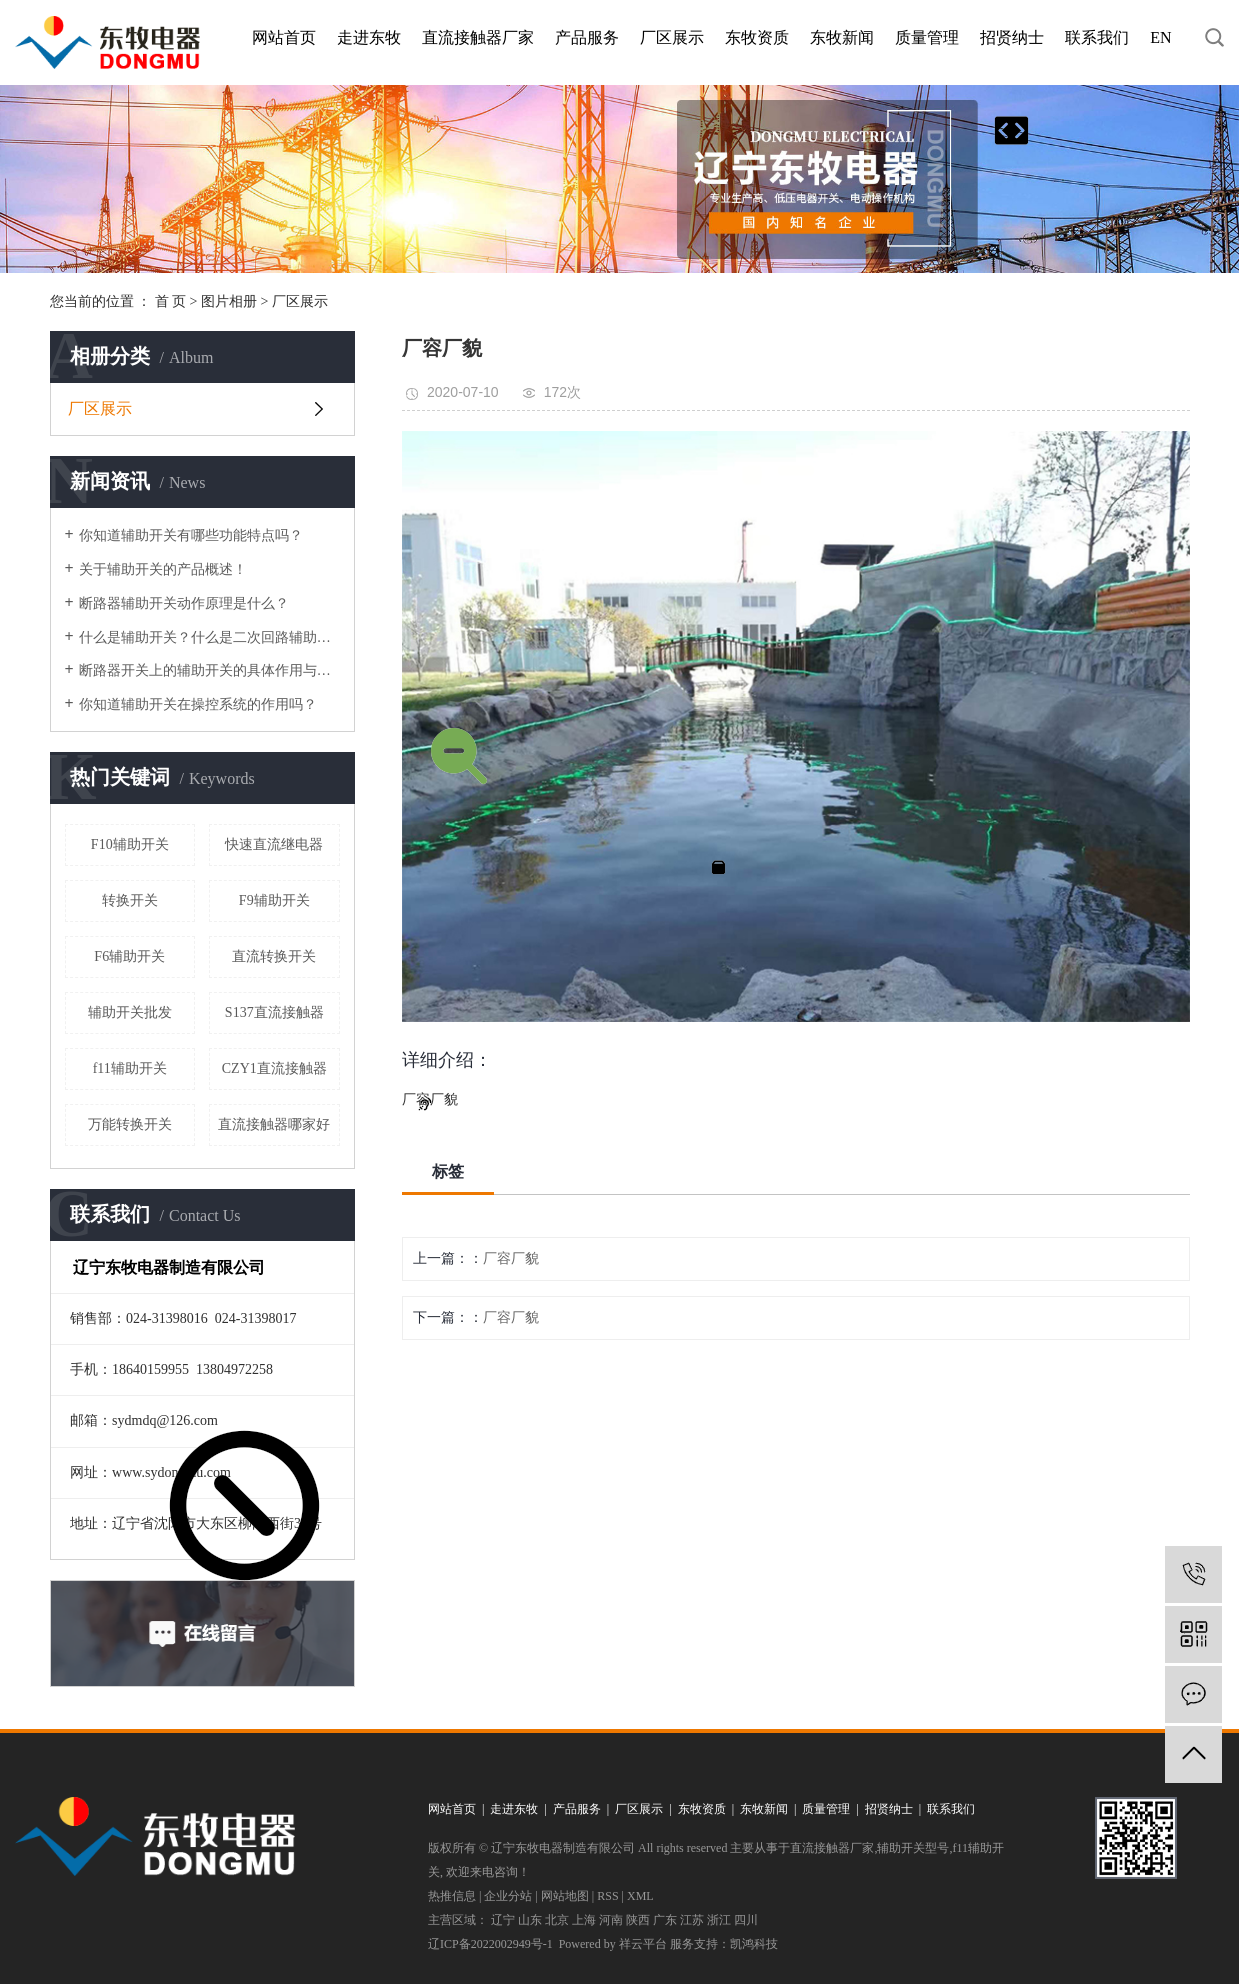 The width and height of the screenshot is (1239, 1984). What do you see at coordinates (459, 756) in the screenshot?
I see `zoom out` at bounding box center [459, 756].